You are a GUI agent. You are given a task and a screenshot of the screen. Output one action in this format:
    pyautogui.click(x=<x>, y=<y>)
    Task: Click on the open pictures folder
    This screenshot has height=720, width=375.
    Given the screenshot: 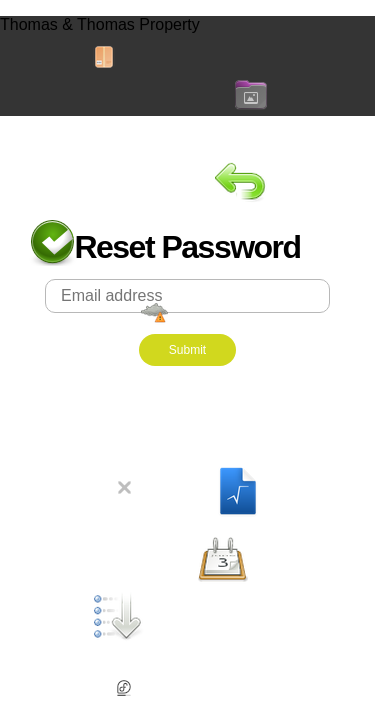 What is the action you would take?
    pyautogui.click(x=251, y=94)
    